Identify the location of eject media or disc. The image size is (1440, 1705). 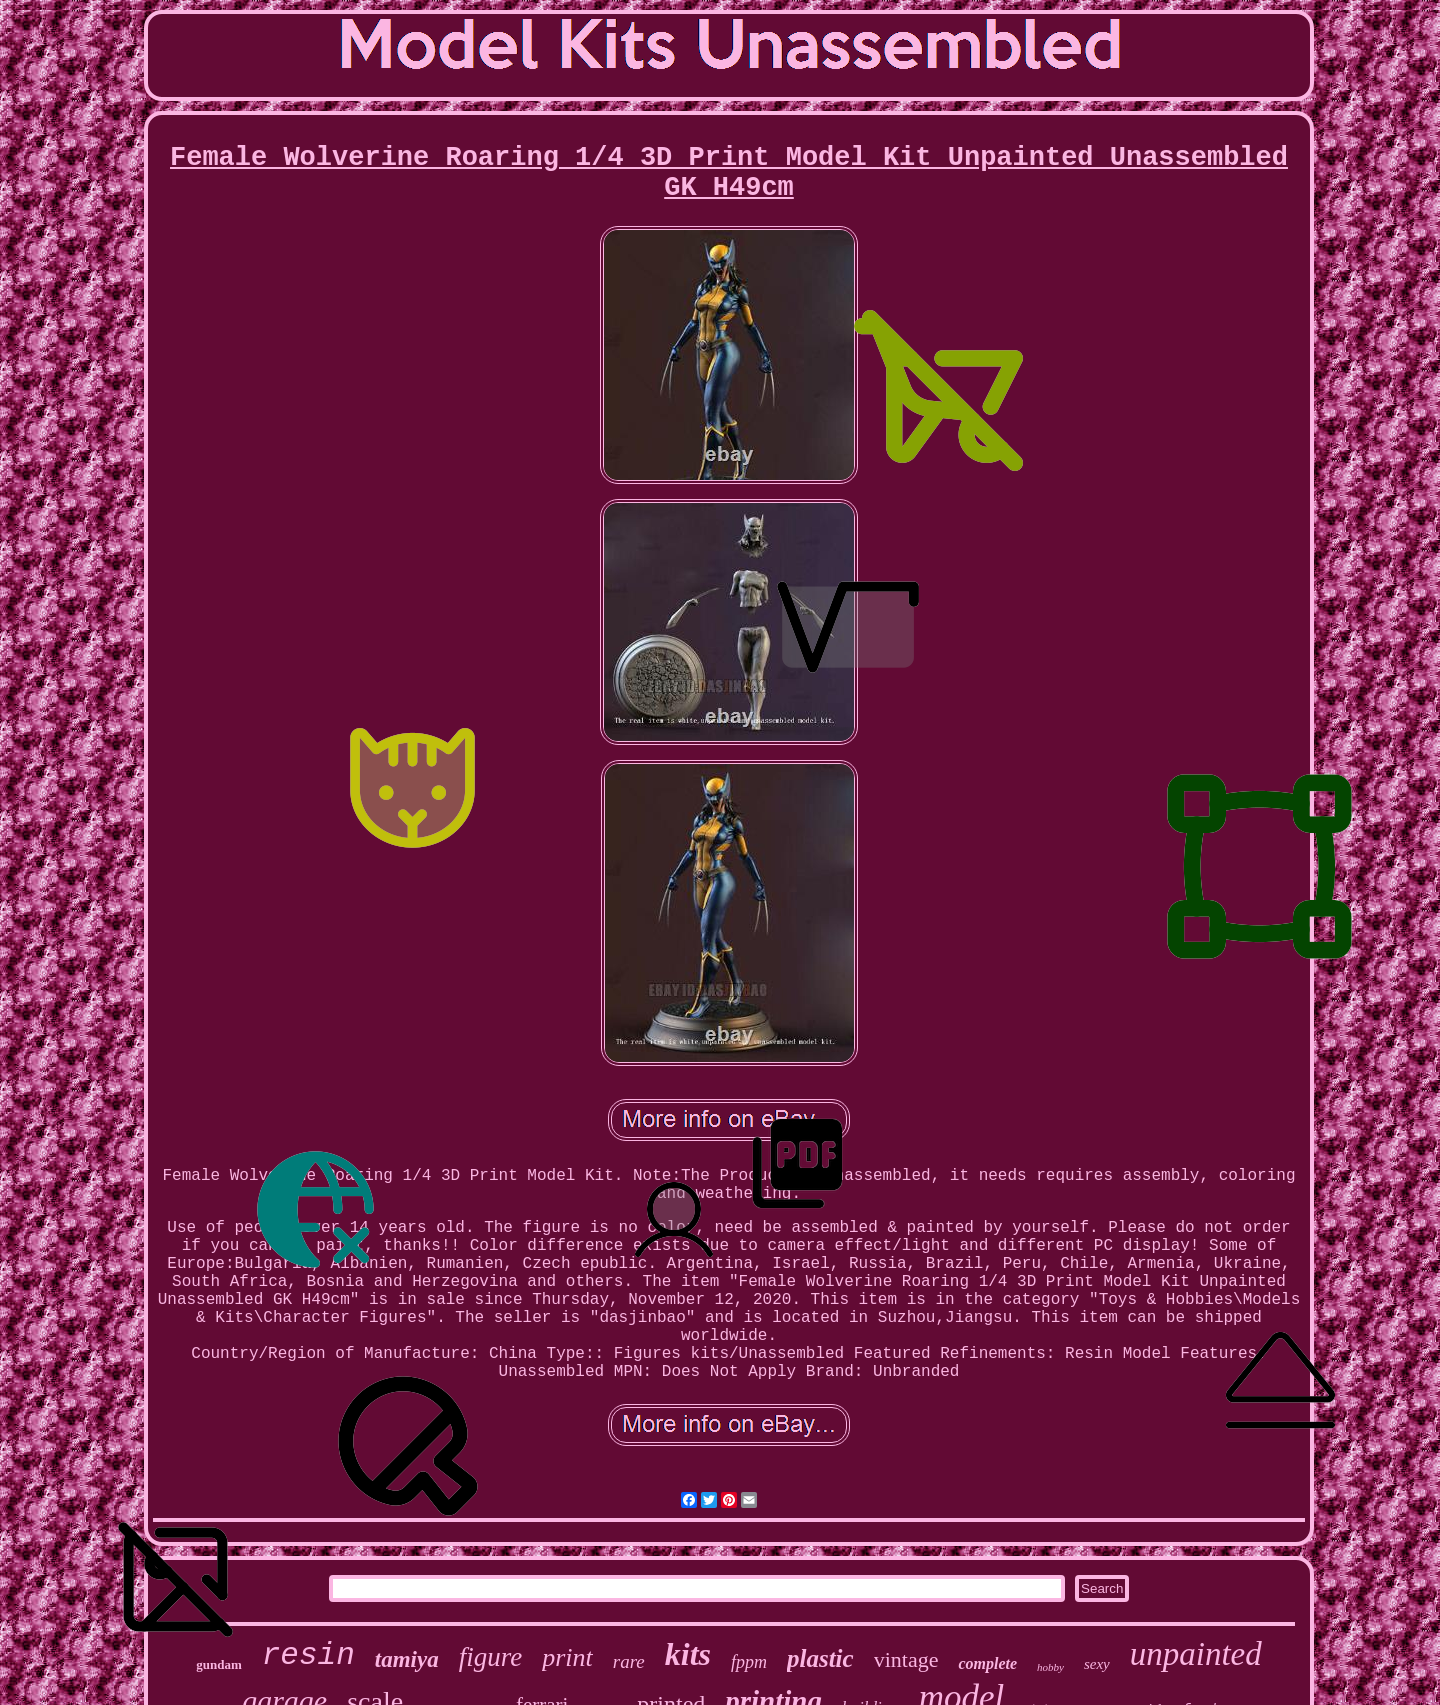
(1280, 1386).